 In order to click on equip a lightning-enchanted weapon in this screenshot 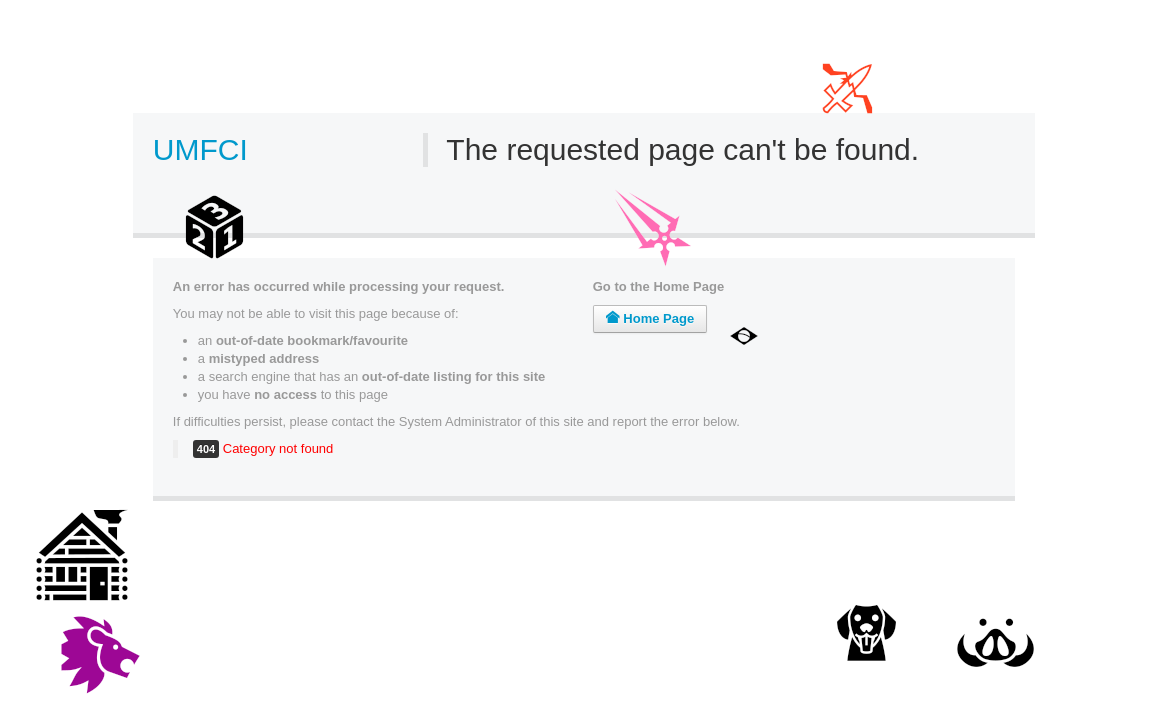, I will do `click(847, 88)`.